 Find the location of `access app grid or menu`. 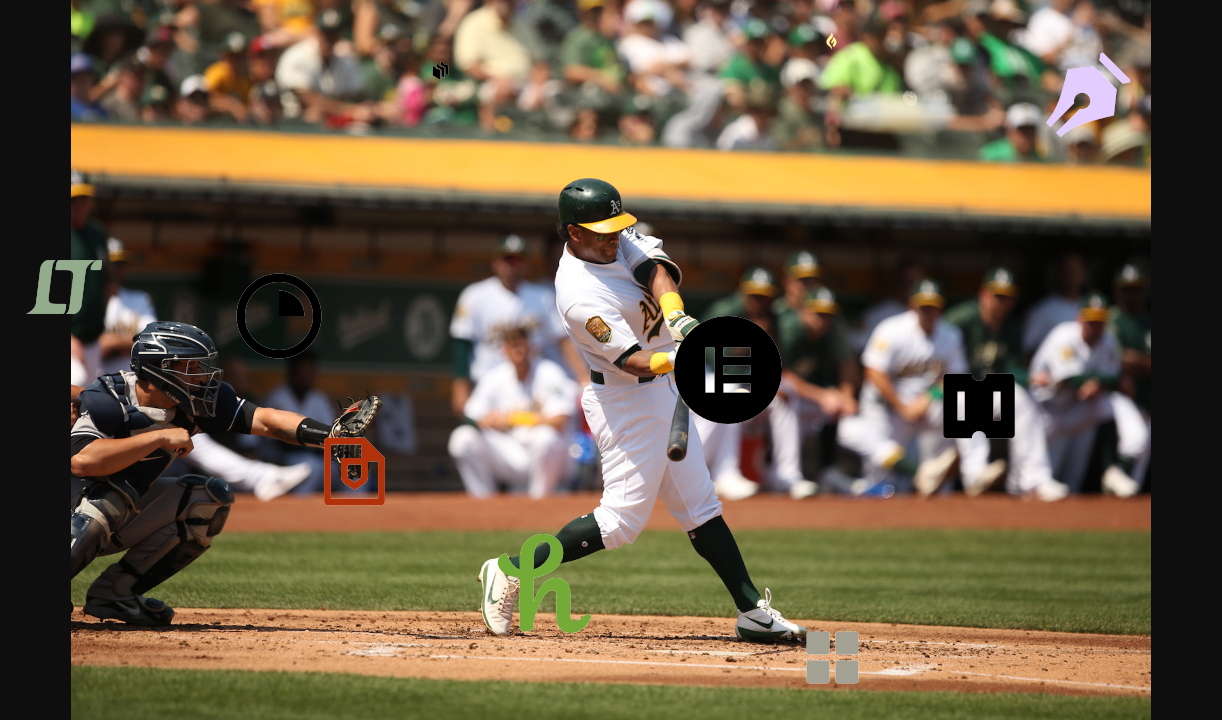

access app grid or menu is located at coordinates (832, 657).